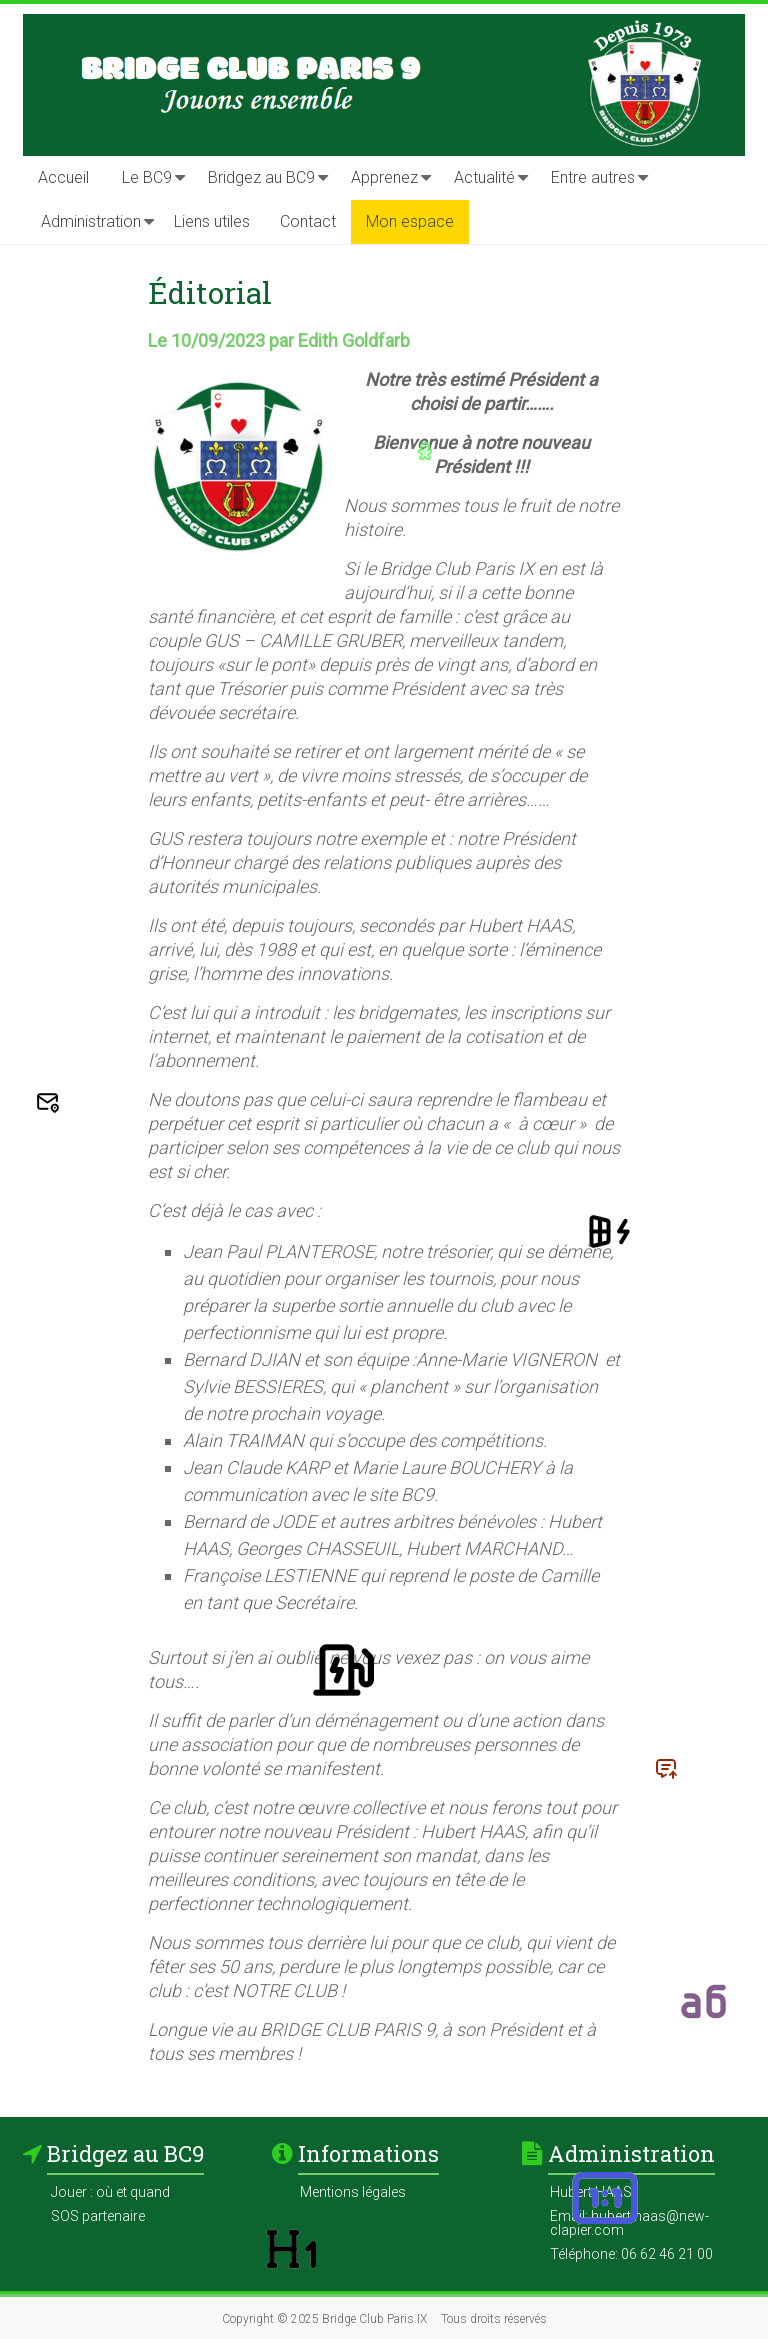 The image size is (768, 2339). What do you see at coordinates (703, 2001) in the screenshot?
I see `switch to cyrillic keyboard layout` at bounding box center [703, 2001].